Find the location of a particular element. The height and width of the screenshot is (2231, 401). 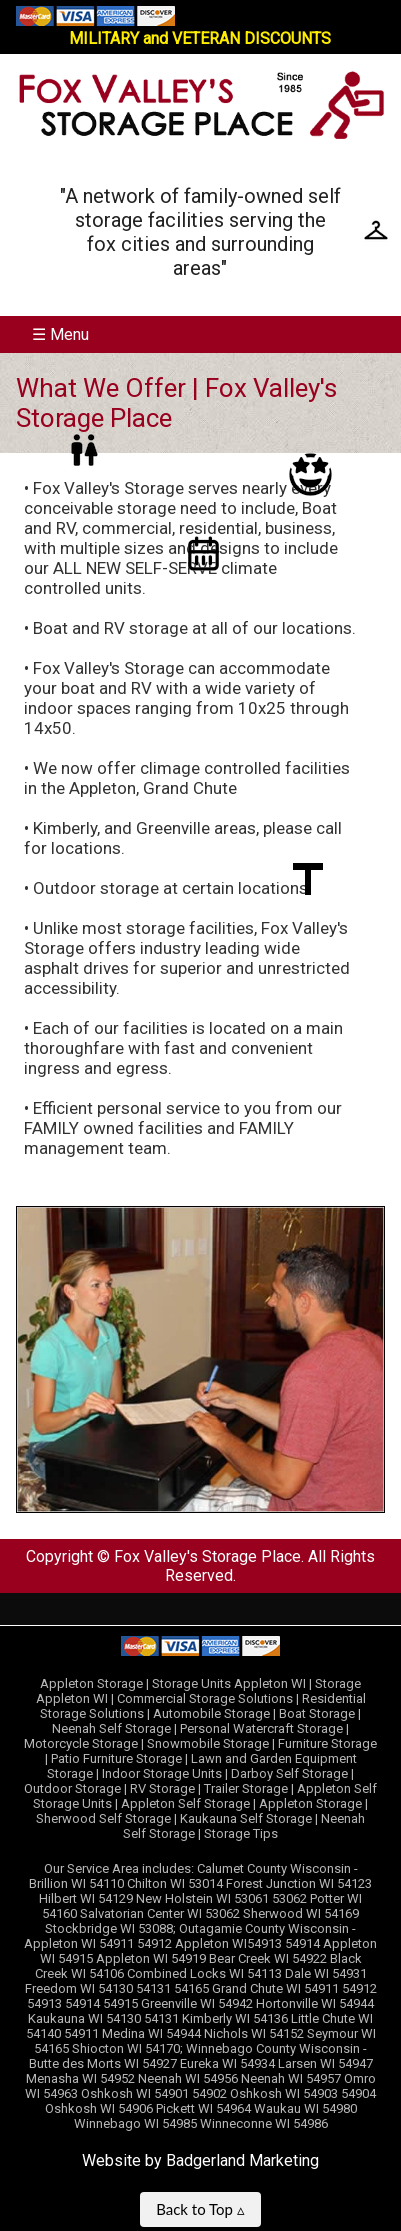

view monthly calendar is located at coordinates (203, 553).